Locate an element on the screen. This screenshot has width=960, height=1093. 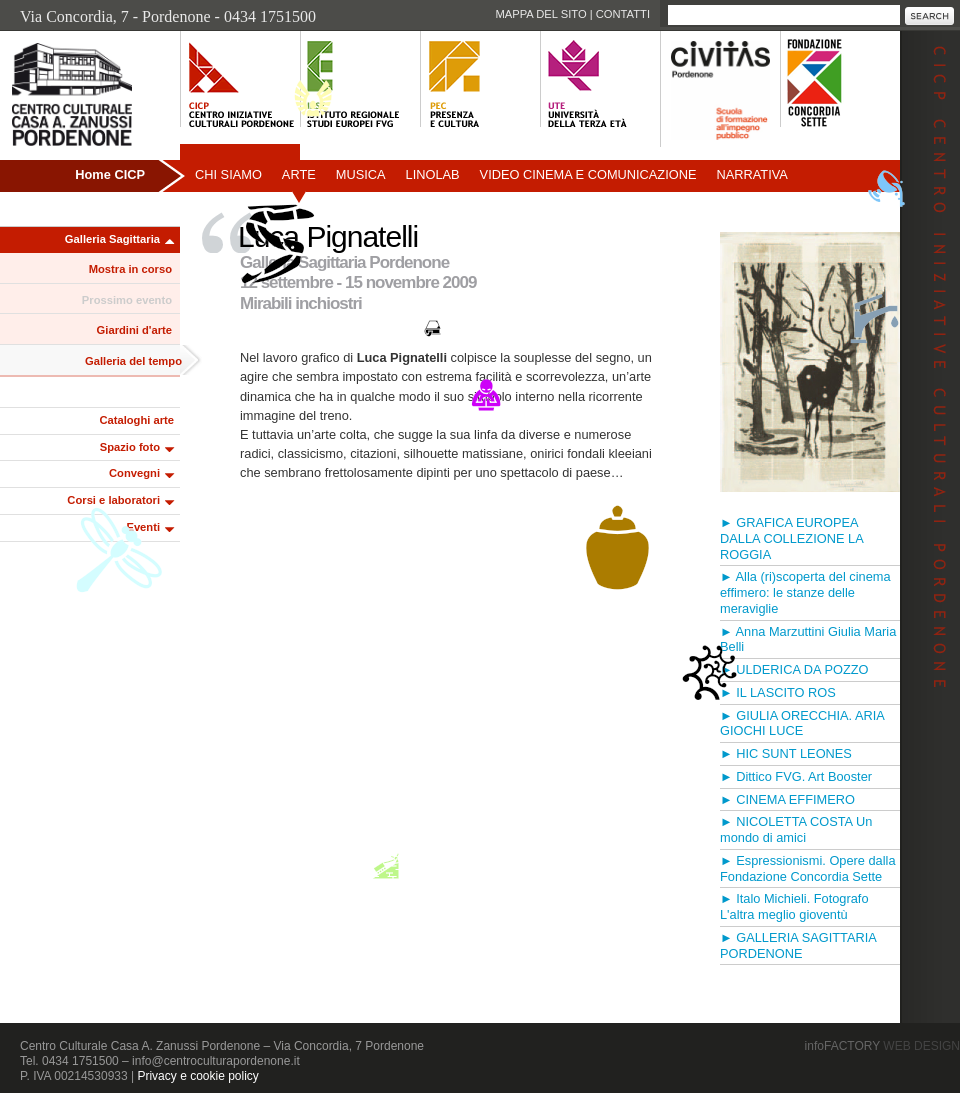
store or access inventory items is located at coordinates (617, 547).